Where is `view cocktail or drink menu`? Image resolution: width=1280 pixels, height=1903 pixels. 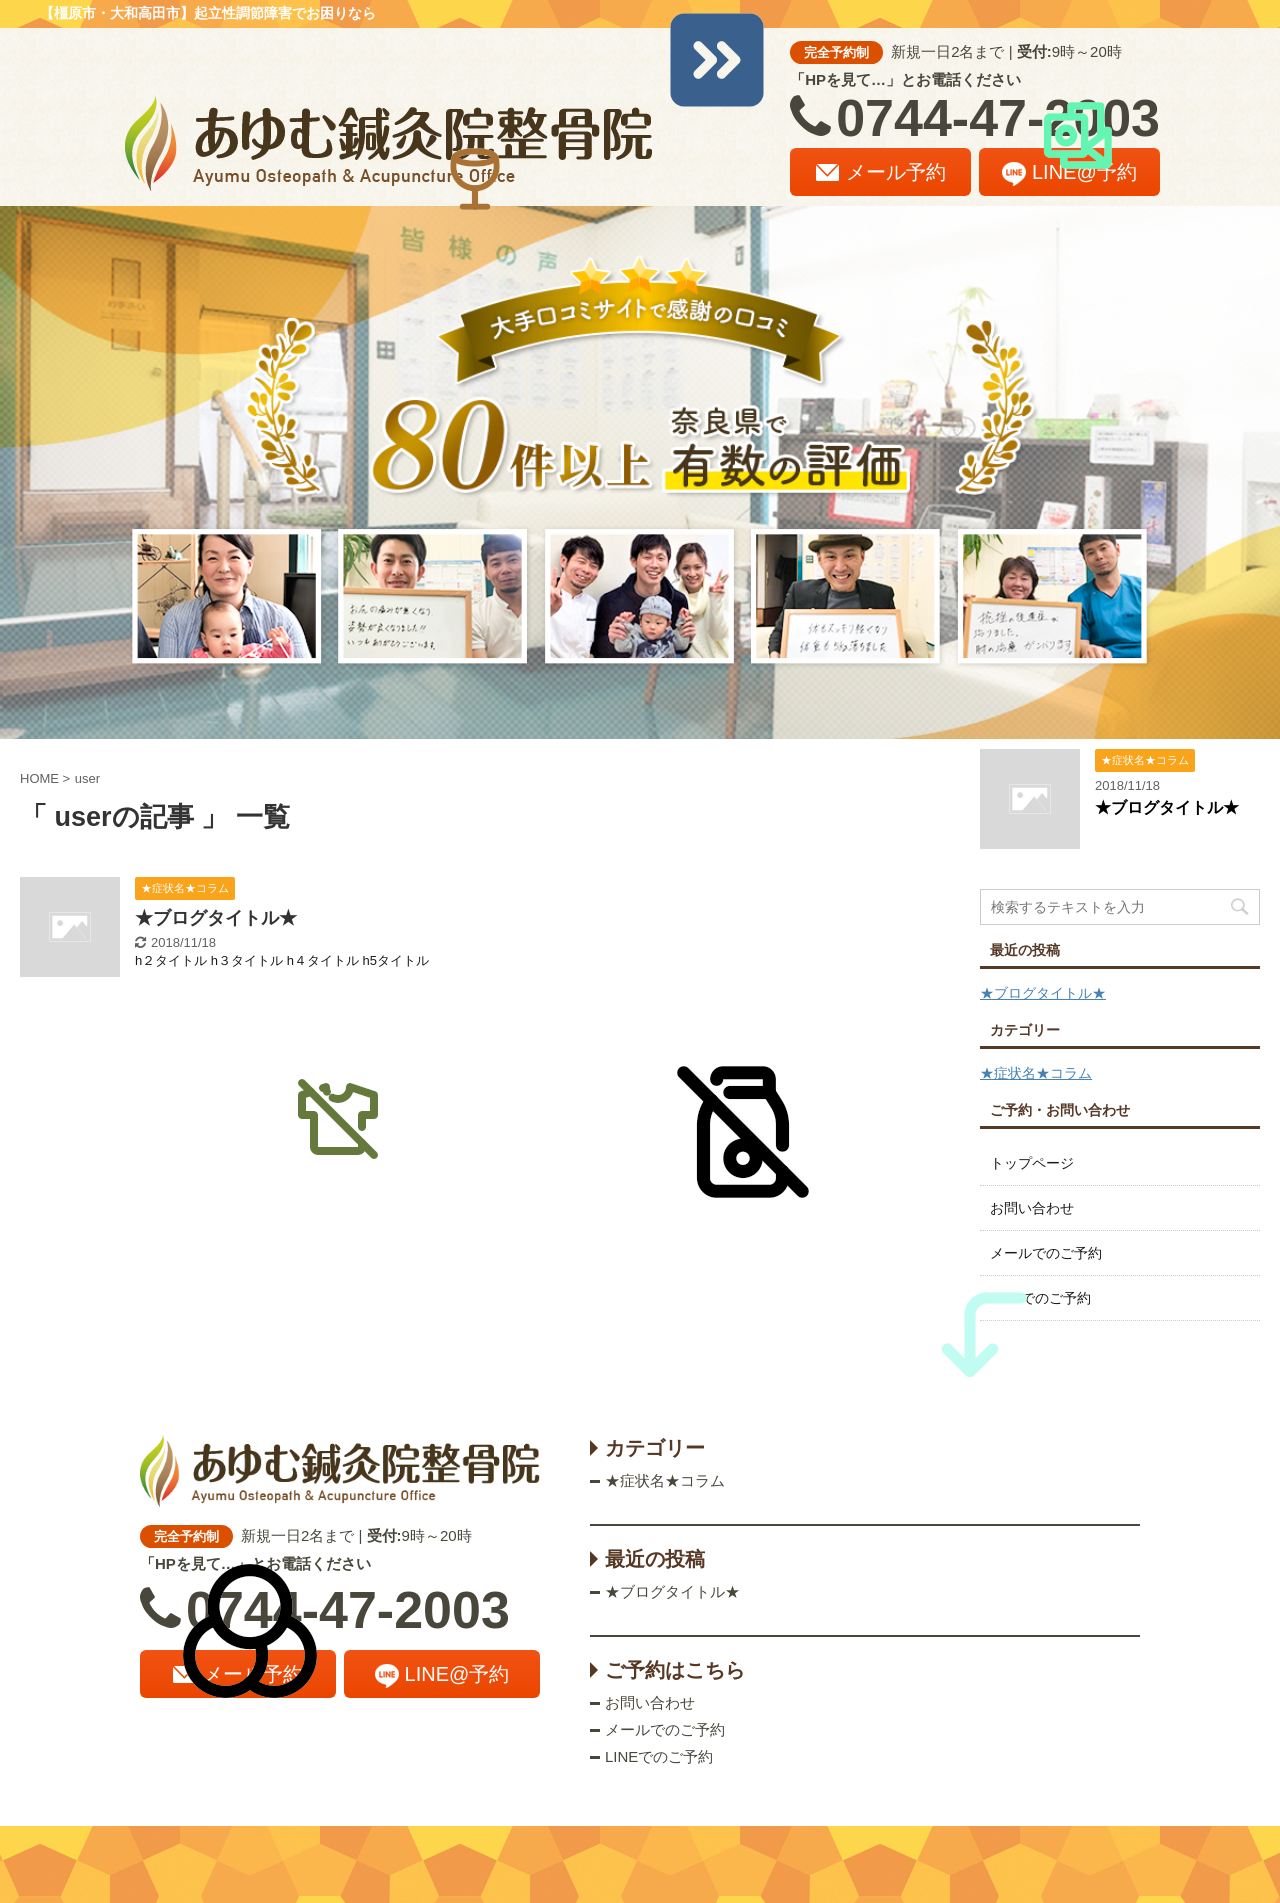
view cocktail or drink menu is located at coordinates (475, 179).